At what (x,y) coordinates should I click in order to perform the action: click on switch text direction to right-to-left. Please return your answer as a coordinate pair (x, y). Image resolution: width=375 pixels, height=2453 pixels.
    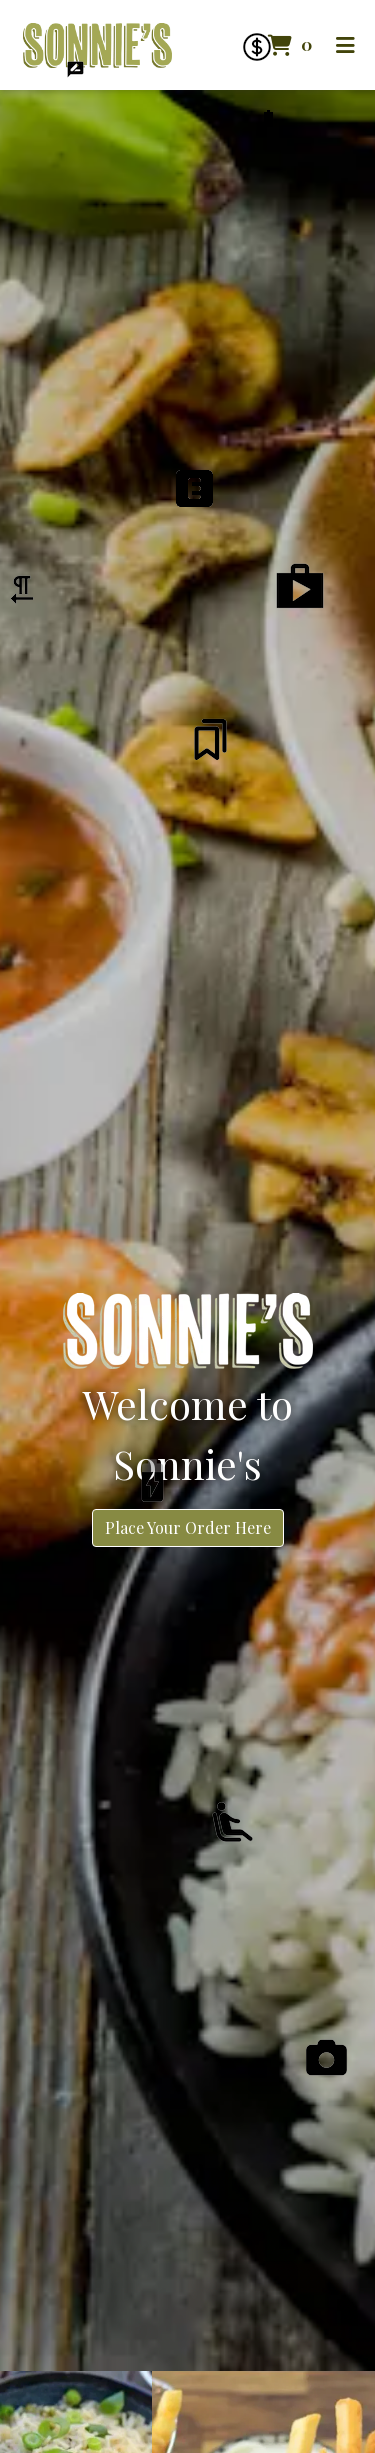
    Looking at the image, I should click on (22, 590).